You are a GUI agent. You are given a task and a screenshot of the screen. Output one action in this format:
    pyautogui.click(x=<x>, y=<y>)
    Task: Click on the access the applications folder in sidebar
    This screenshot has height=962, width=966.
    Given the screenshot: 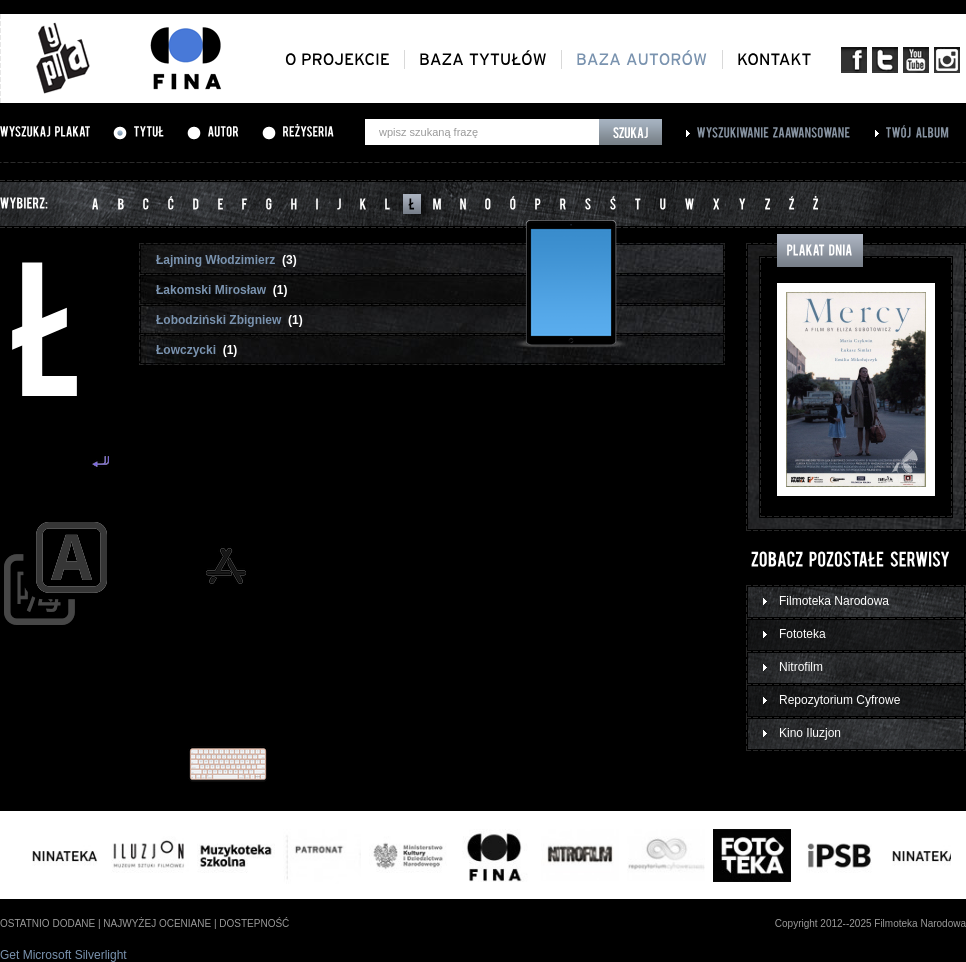 What is the action you would take?
    pyautogui.click(x=226, y=566)
    